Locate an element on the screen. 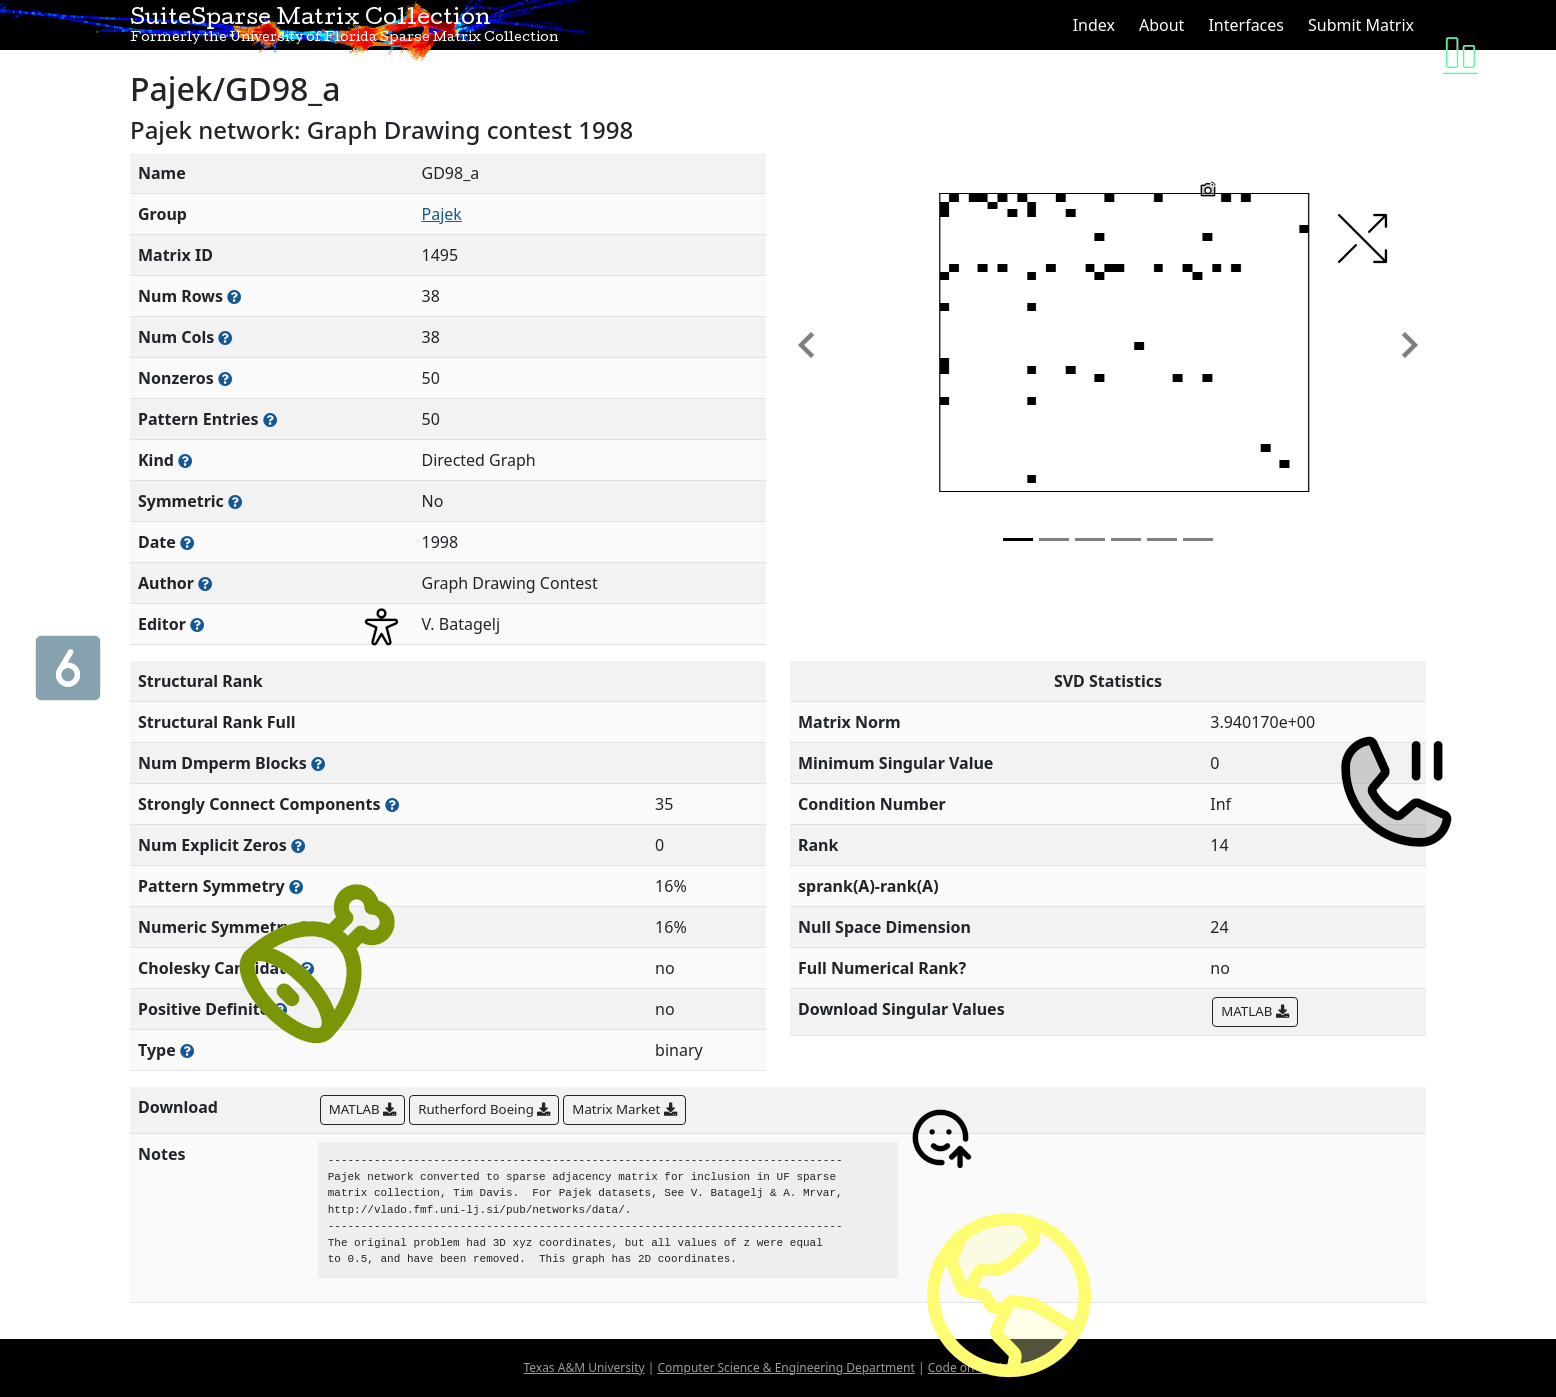 The image size is (1556, 1397). view western hemisphere or americas region is located at coordinates (1009, 1295).